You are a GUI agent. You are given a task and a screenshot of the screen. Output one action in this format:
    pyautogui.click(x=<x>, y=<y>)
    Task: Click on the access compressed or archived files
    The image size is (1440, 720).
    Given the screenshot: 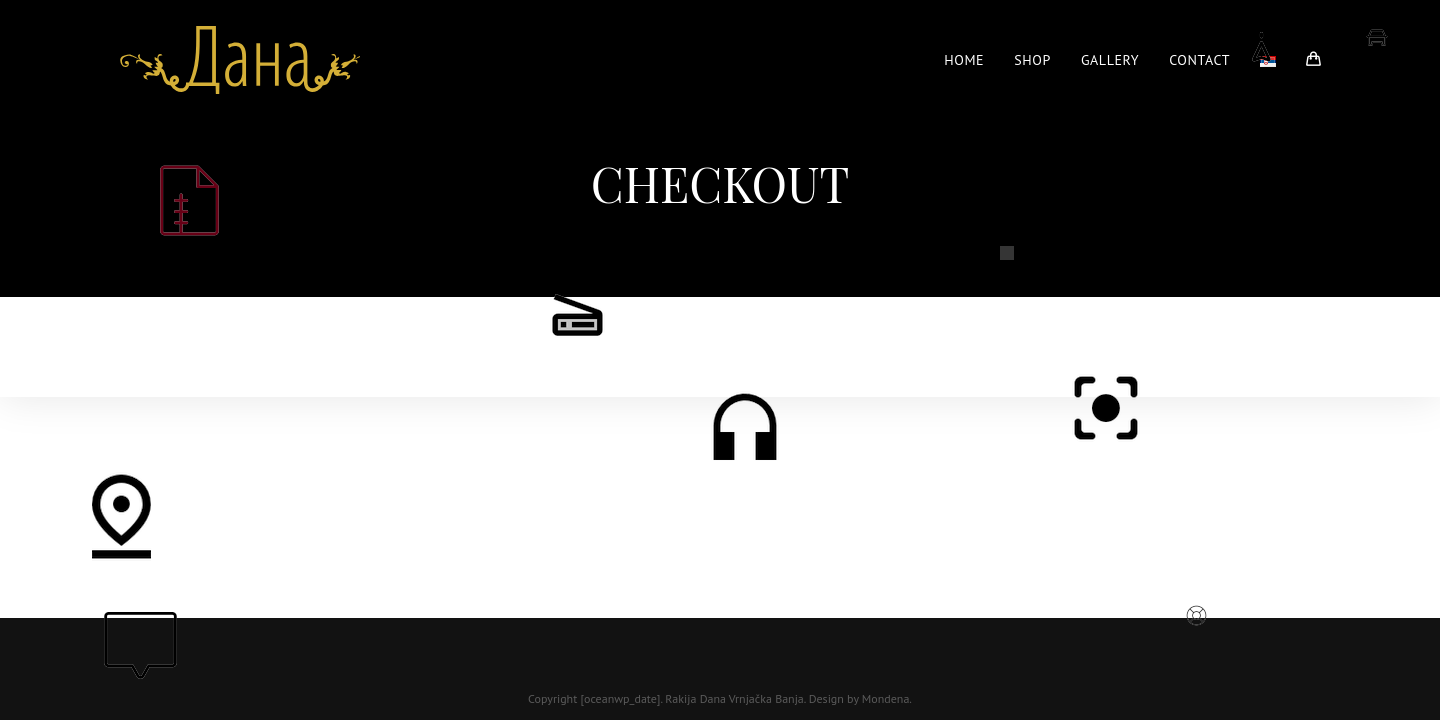 What is the action you would take?
    pyautogui.click(x=189, y=200)
    